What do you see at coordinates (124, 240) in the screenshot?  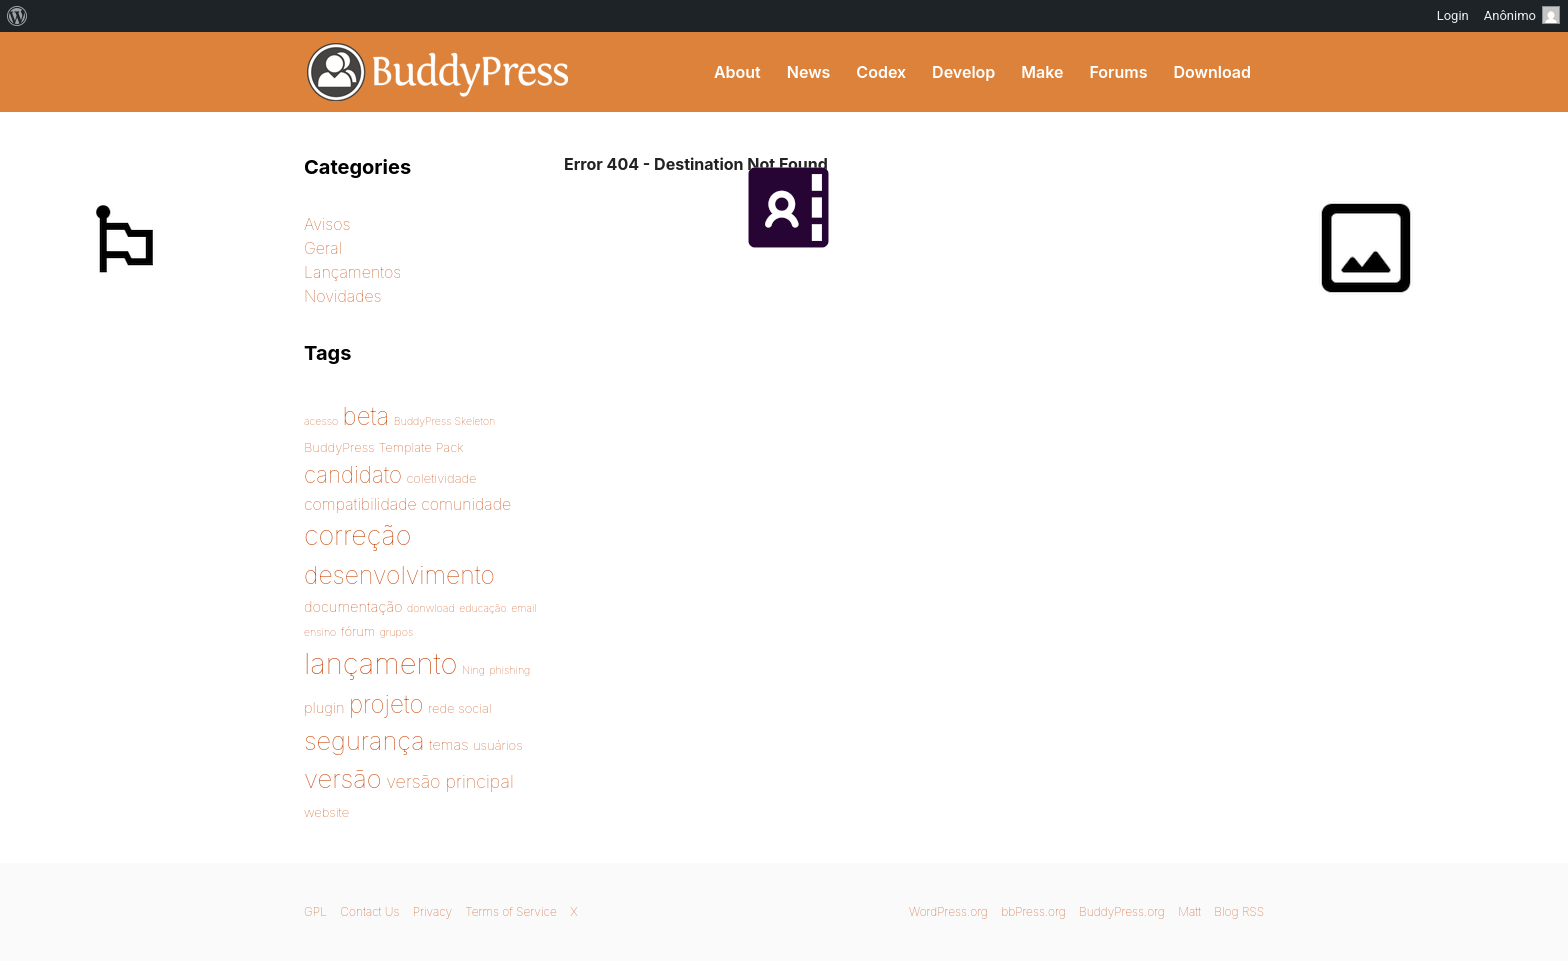 I see `access flag emoji or country symbols` at bounding box center [124, 240].